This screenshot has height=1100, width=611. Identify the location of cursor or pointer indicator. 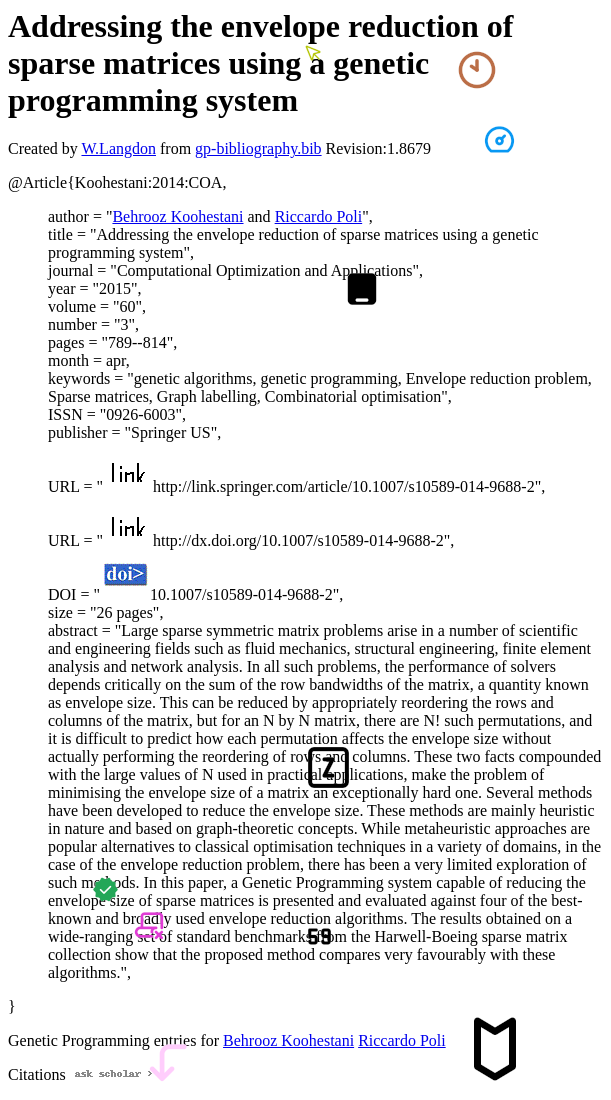
(313, 53).